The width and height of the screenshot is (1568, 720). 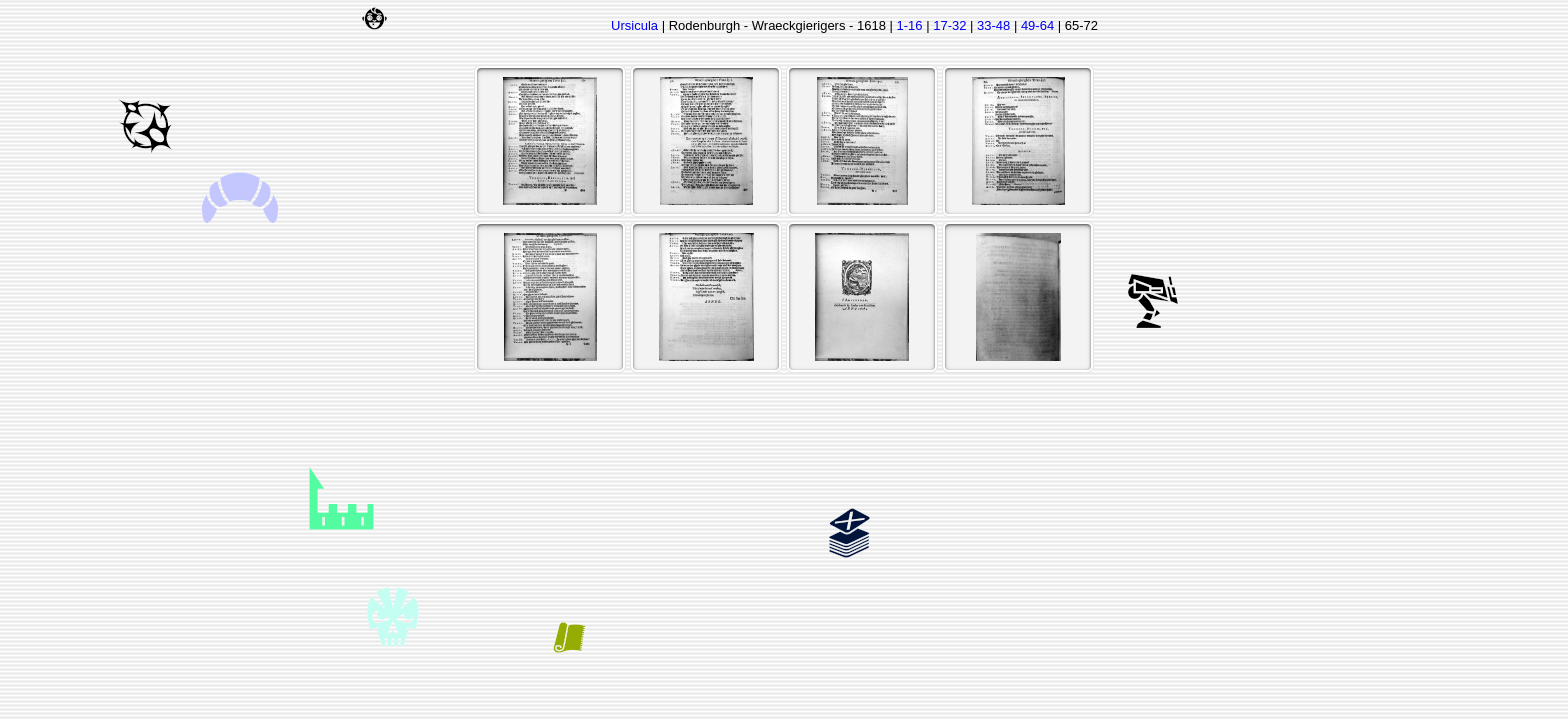 What do you see at coordinates (849, 530) in the screenshot?
I see `delete or remove a card from your deck` at bounding box center [849, 530].